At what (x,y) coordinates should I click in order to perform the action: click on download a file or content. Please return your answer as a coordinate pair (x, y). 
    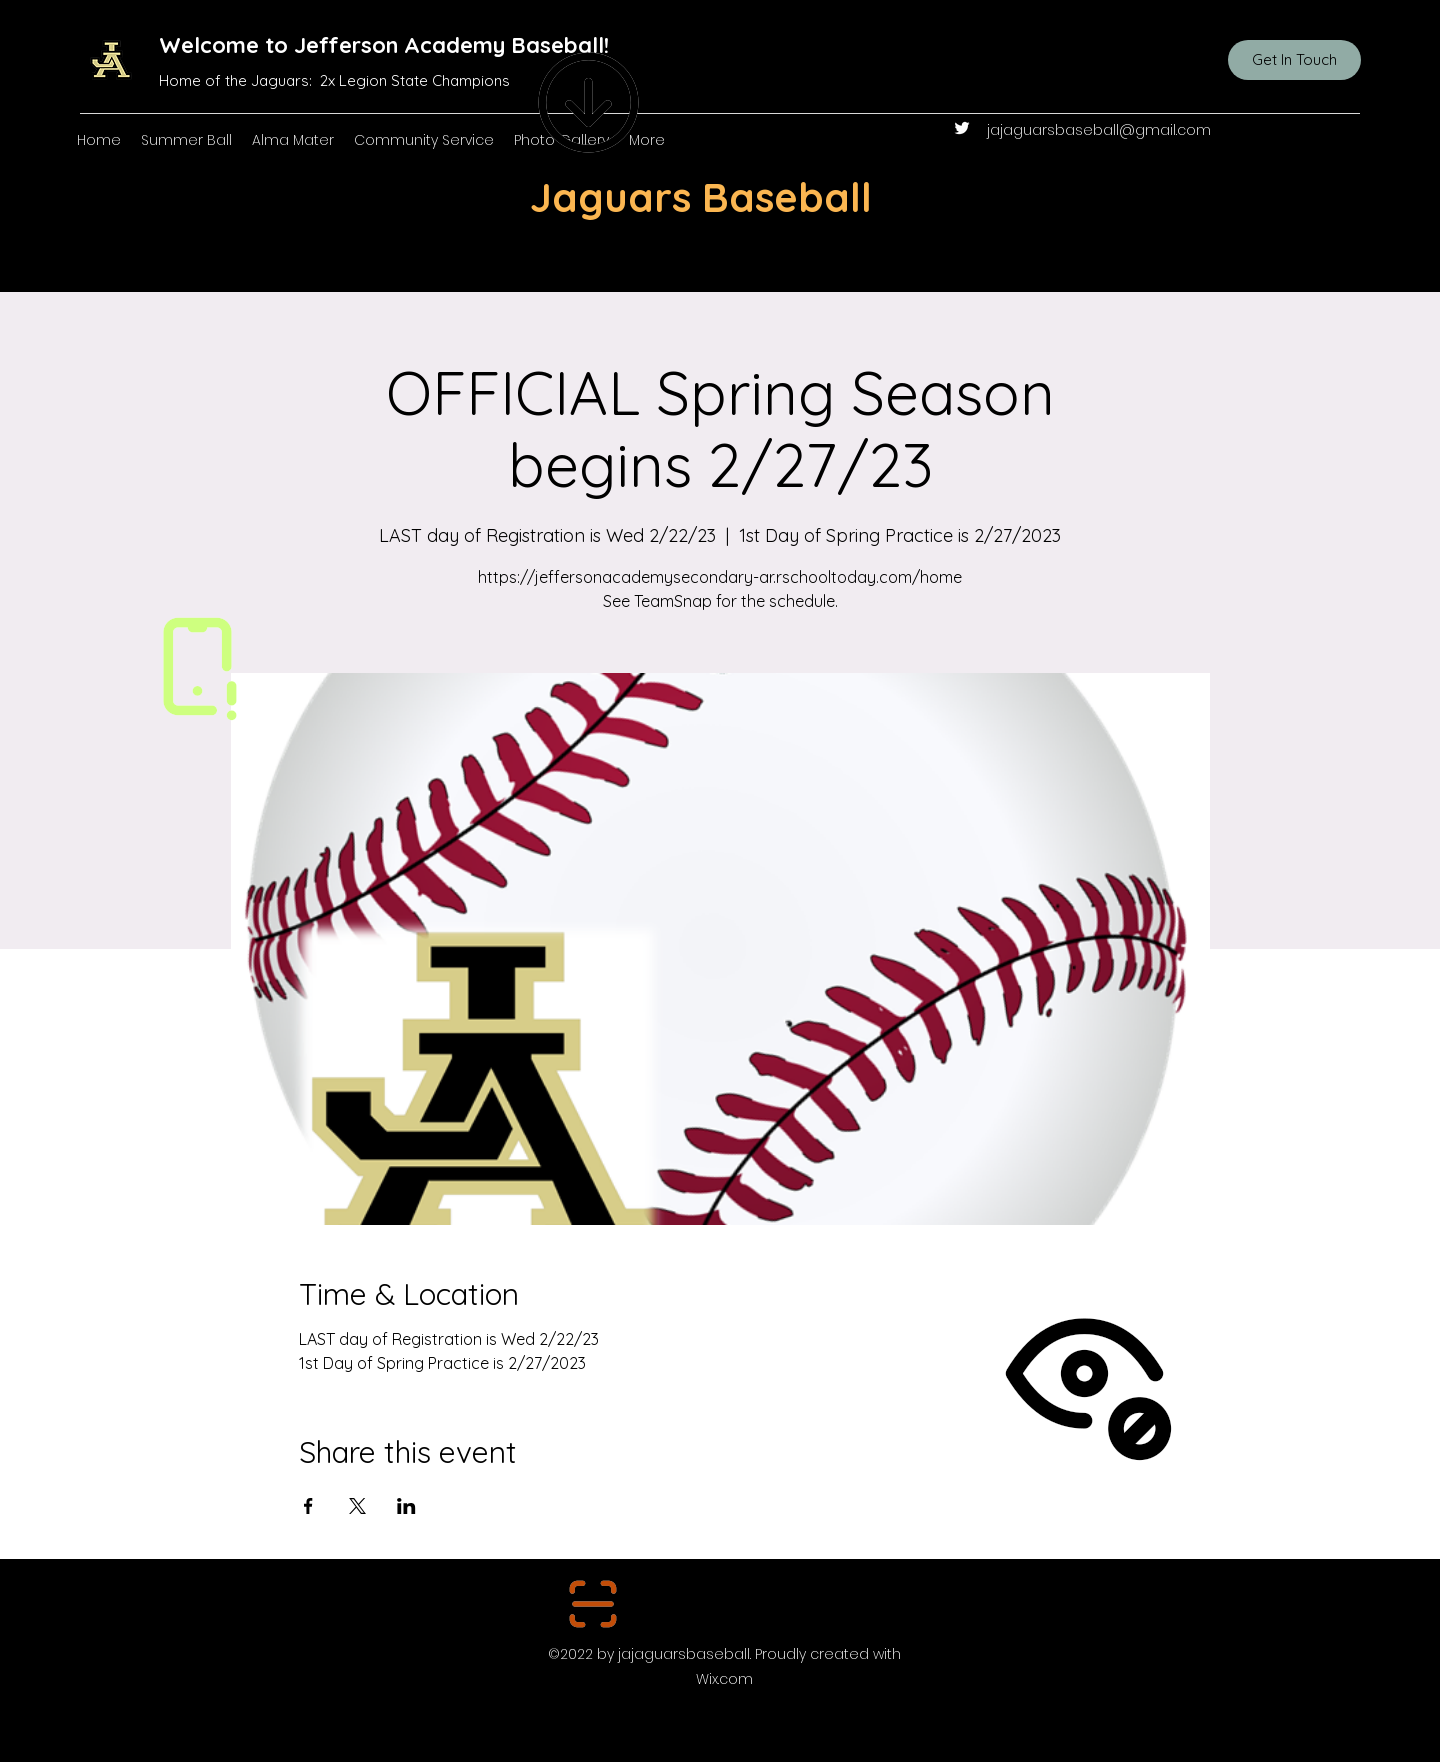
    Looking at the image, I should click on (588, 102).